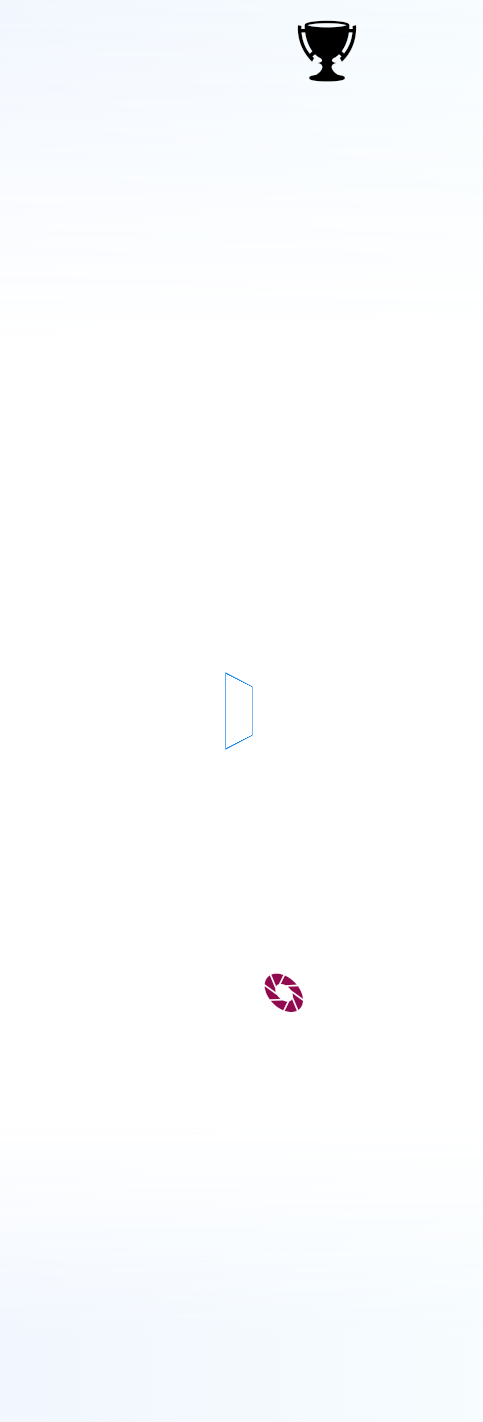 The image size is (483, 1422). Describe the element at coordinates (327, 51) in the screenshot. I see `view achievements or awards` at that location.